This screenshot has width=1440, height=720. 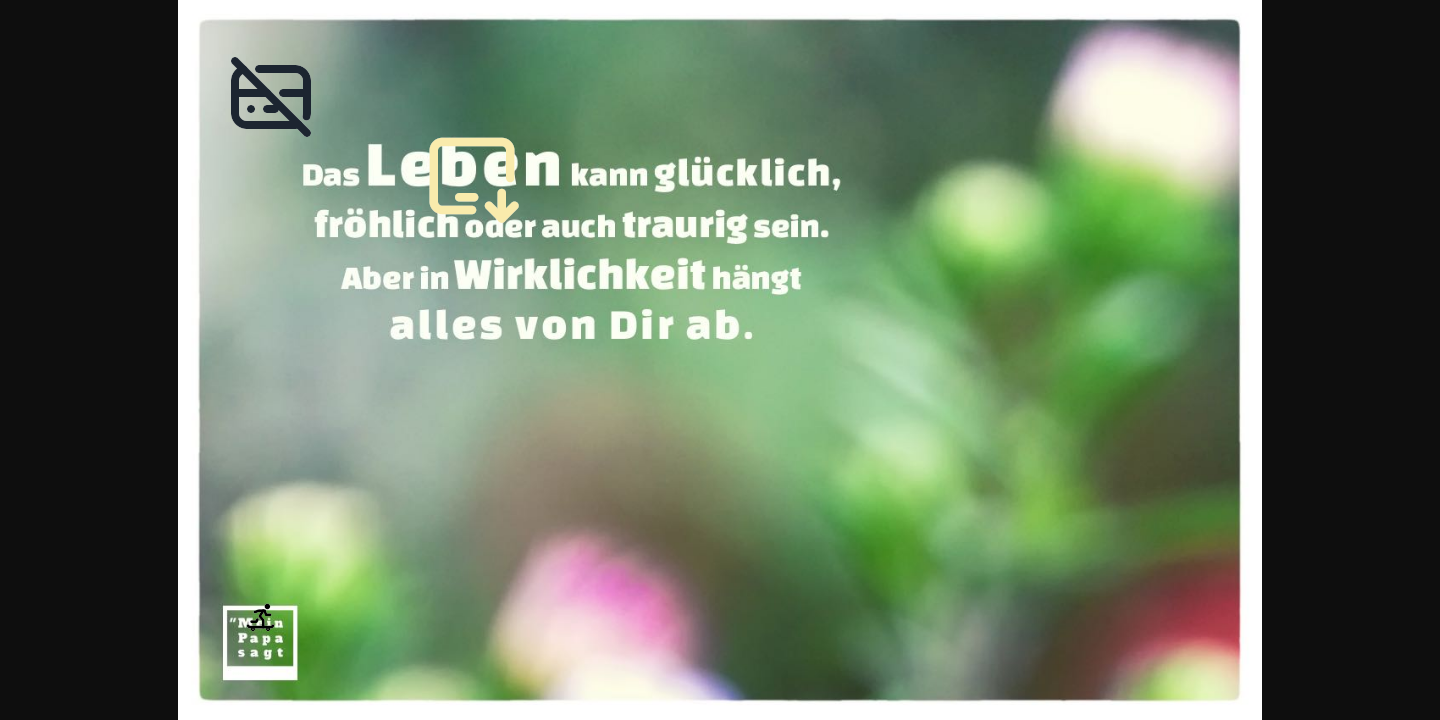 I want to click on download content to tablet device, so click(x=472, y=176).